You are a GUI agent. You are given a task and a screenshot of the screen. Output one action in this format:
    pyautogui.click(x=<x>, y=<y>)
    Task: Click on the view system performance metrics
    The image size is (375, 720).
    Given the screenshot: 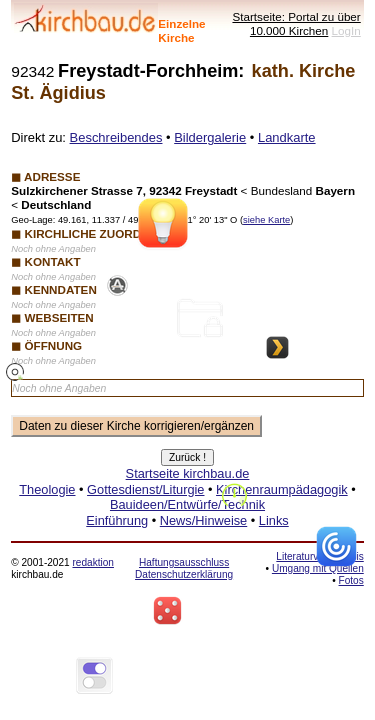 What is the action you would take?
    pyautogui.click(x=234, y=494)
    